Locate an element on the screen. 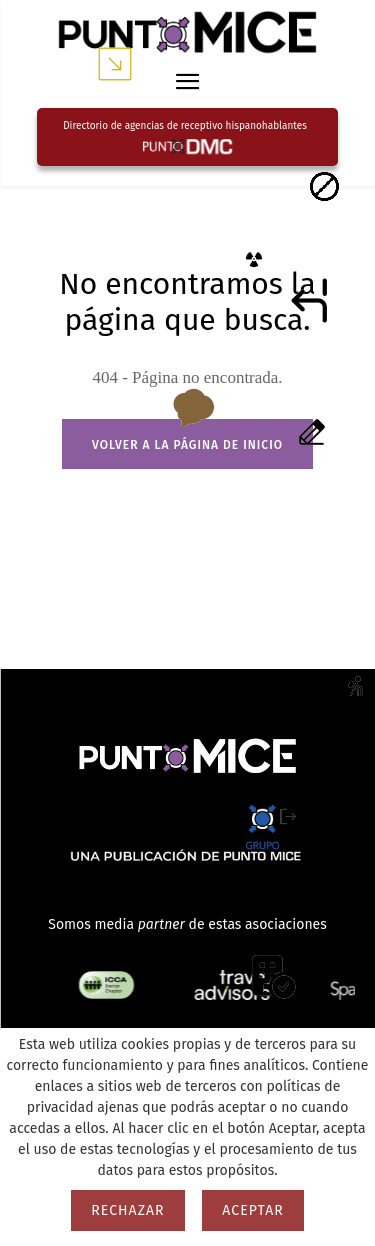  access hiking trails or outdoor activities is located at coordinates (356, 686).